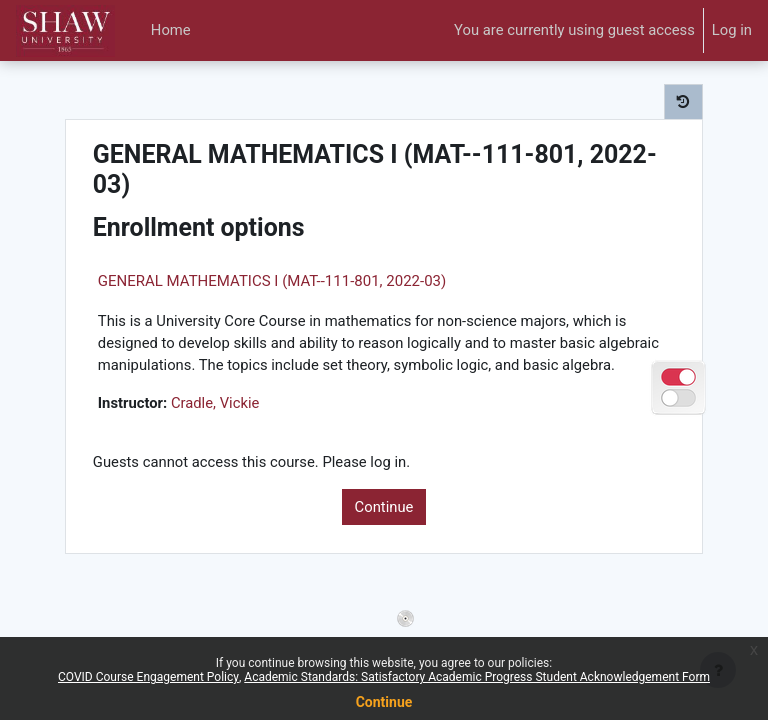 The width and height of the screenshot is (768, 720). Describe the element at coordinates (405, 618) in the screenshot. I see `access cd/dvd drive` at that location.